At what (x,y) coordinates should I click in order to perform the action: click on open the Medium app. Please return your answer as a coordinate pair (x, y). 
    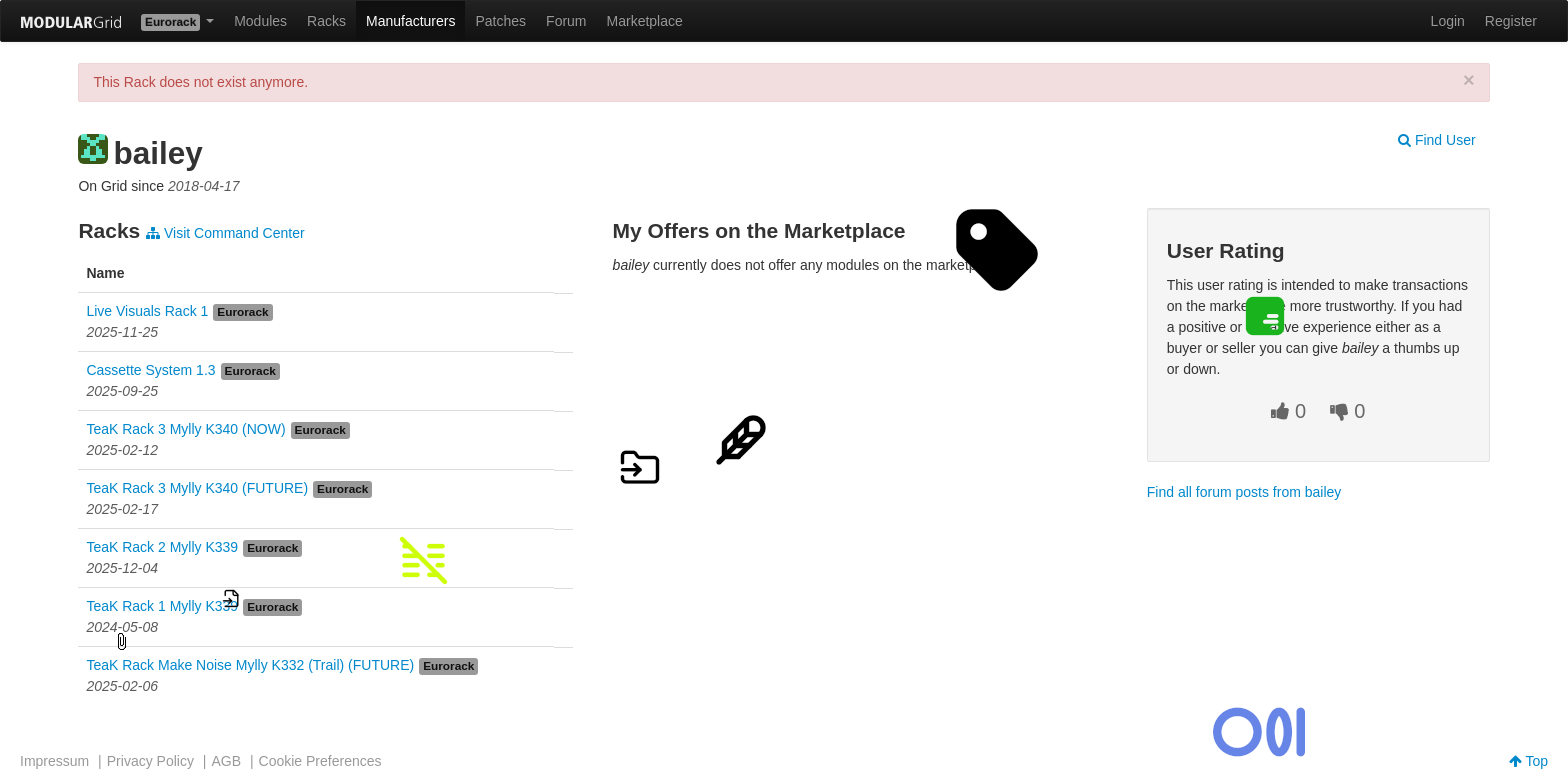
    Looking at the image, I should click on (1259, 732).